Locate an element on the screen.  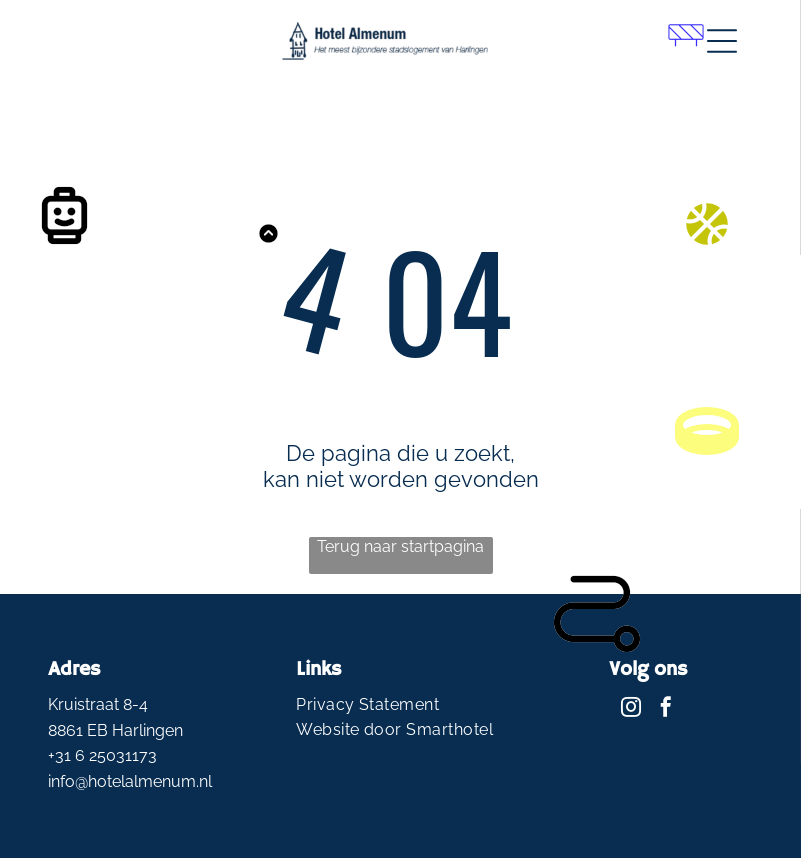
lego or block-style avatar icon is located at coordinates (64, 215).